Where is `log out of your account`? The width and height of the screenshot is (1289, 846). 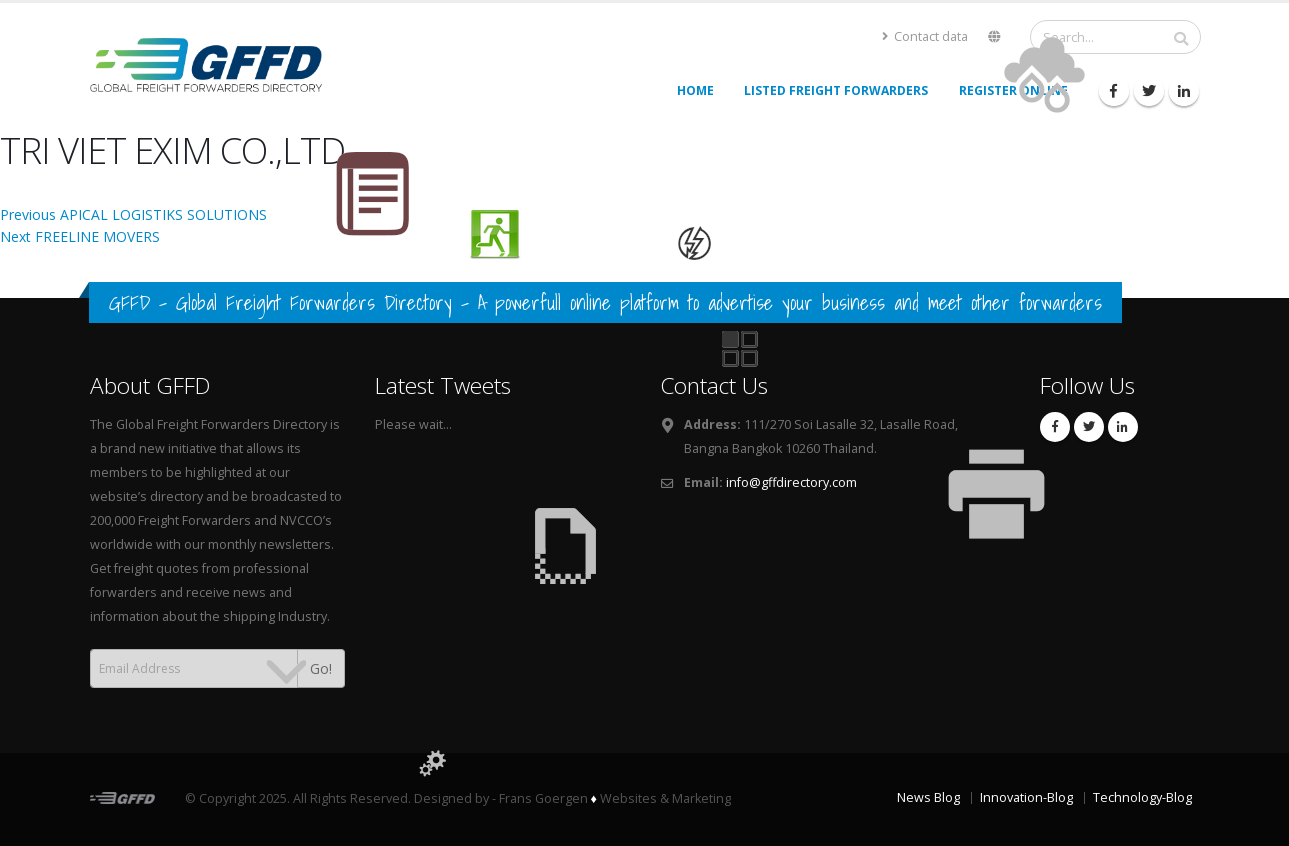
log out of your account is located at coordinates (495, 235).